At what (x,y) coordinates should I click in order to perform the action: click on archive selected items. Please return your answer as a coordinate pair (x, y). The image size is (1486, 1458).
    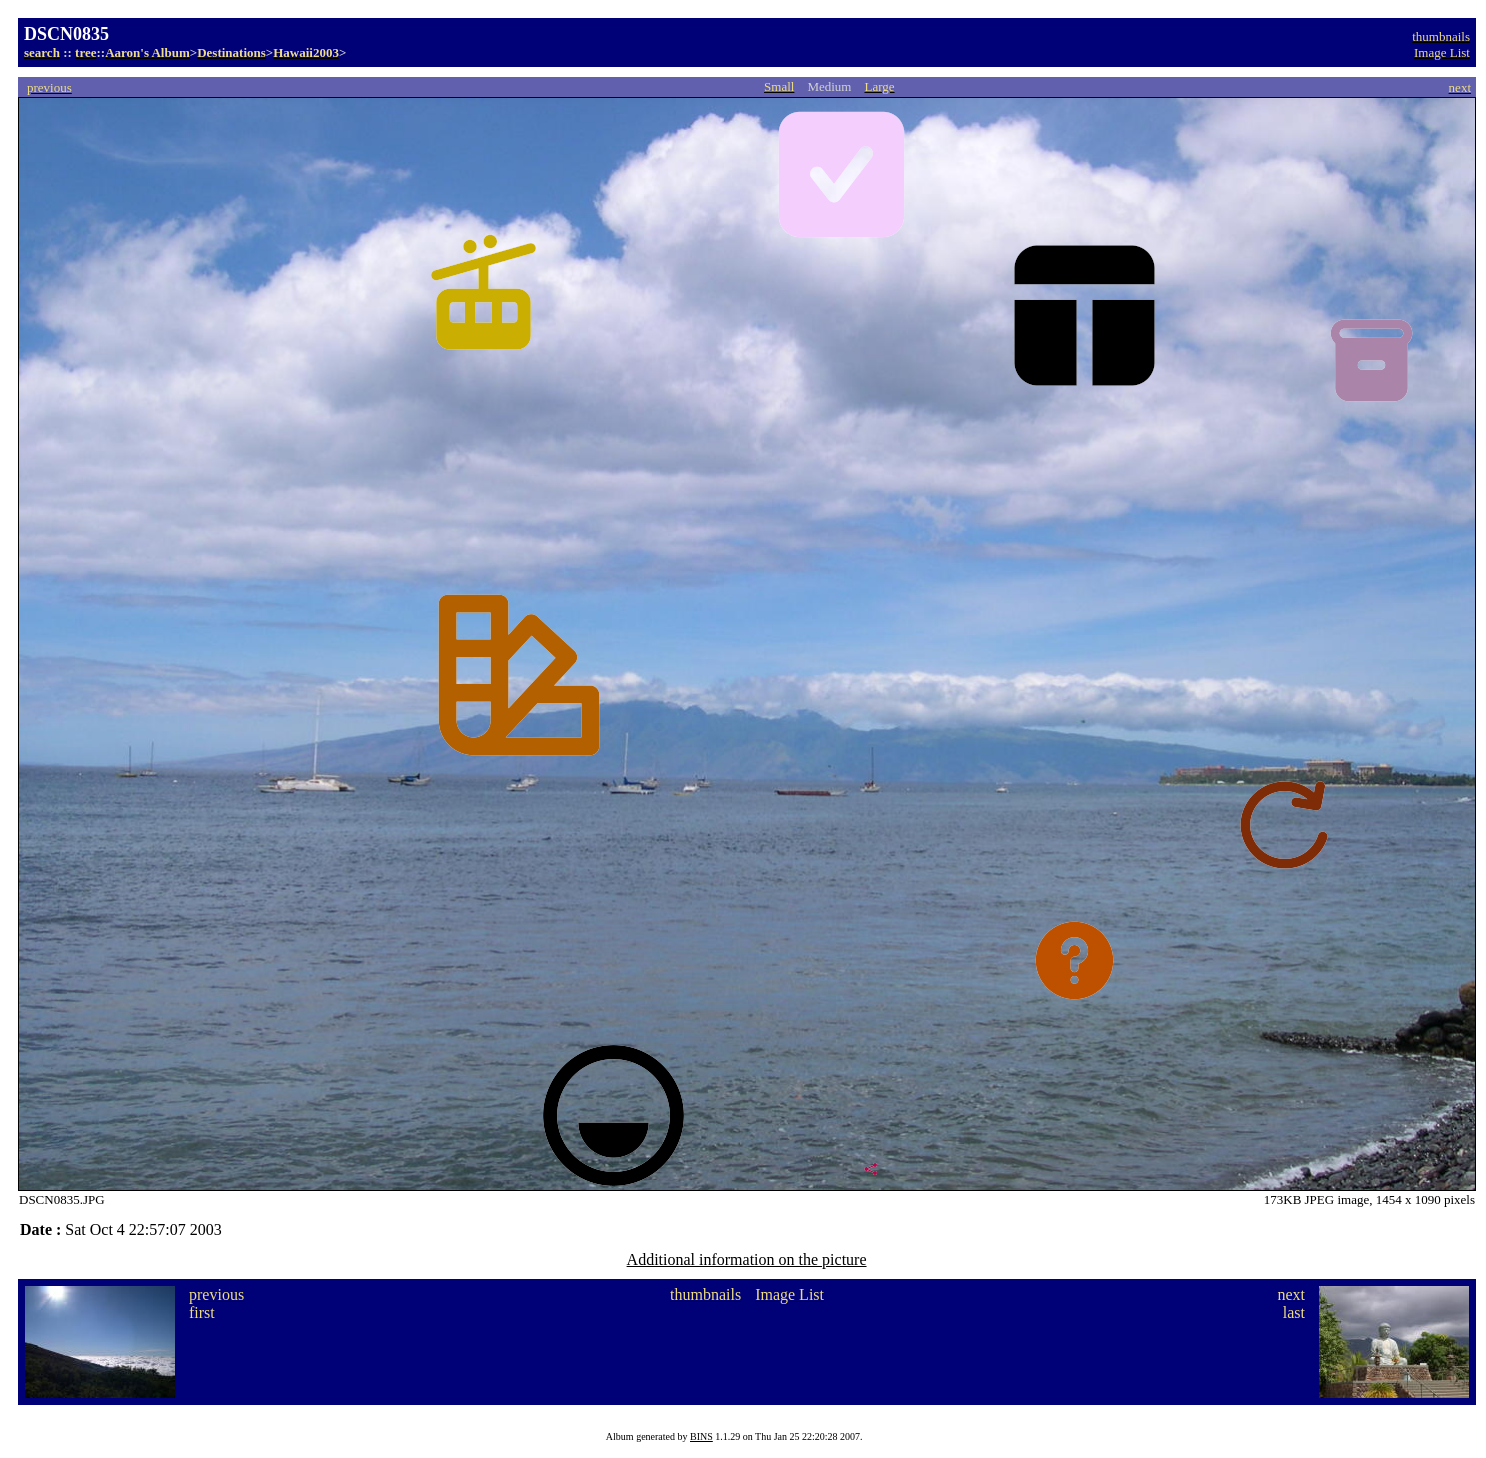
    Looking at the image, I should click on (1371, 360).